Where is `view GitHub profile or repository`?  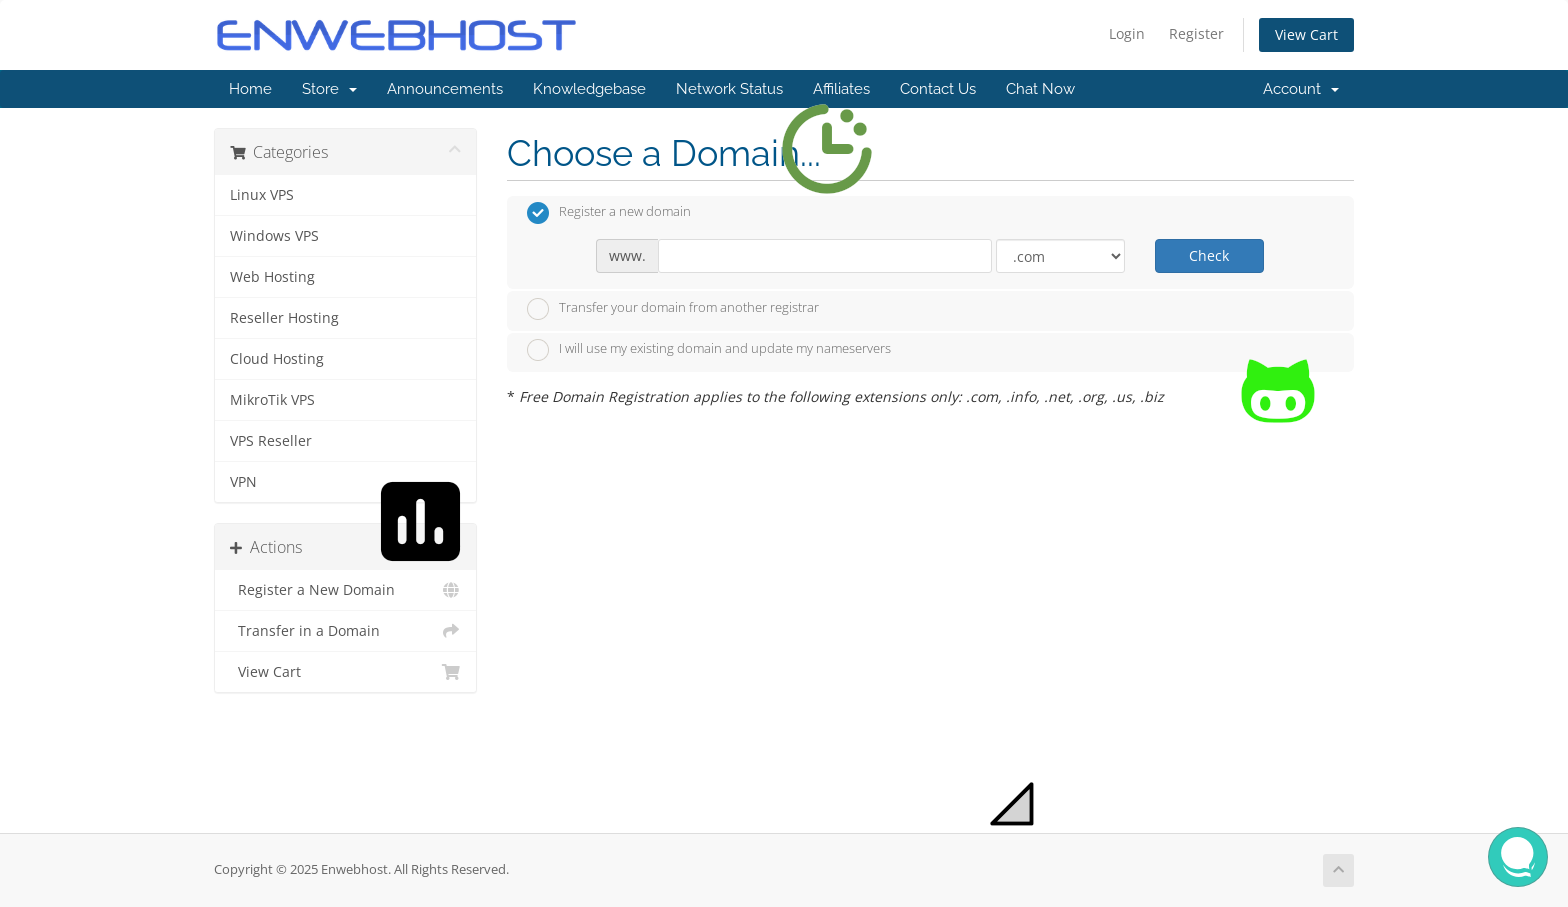 view GitHub profile or repository is located at coordinates (1278, 391).